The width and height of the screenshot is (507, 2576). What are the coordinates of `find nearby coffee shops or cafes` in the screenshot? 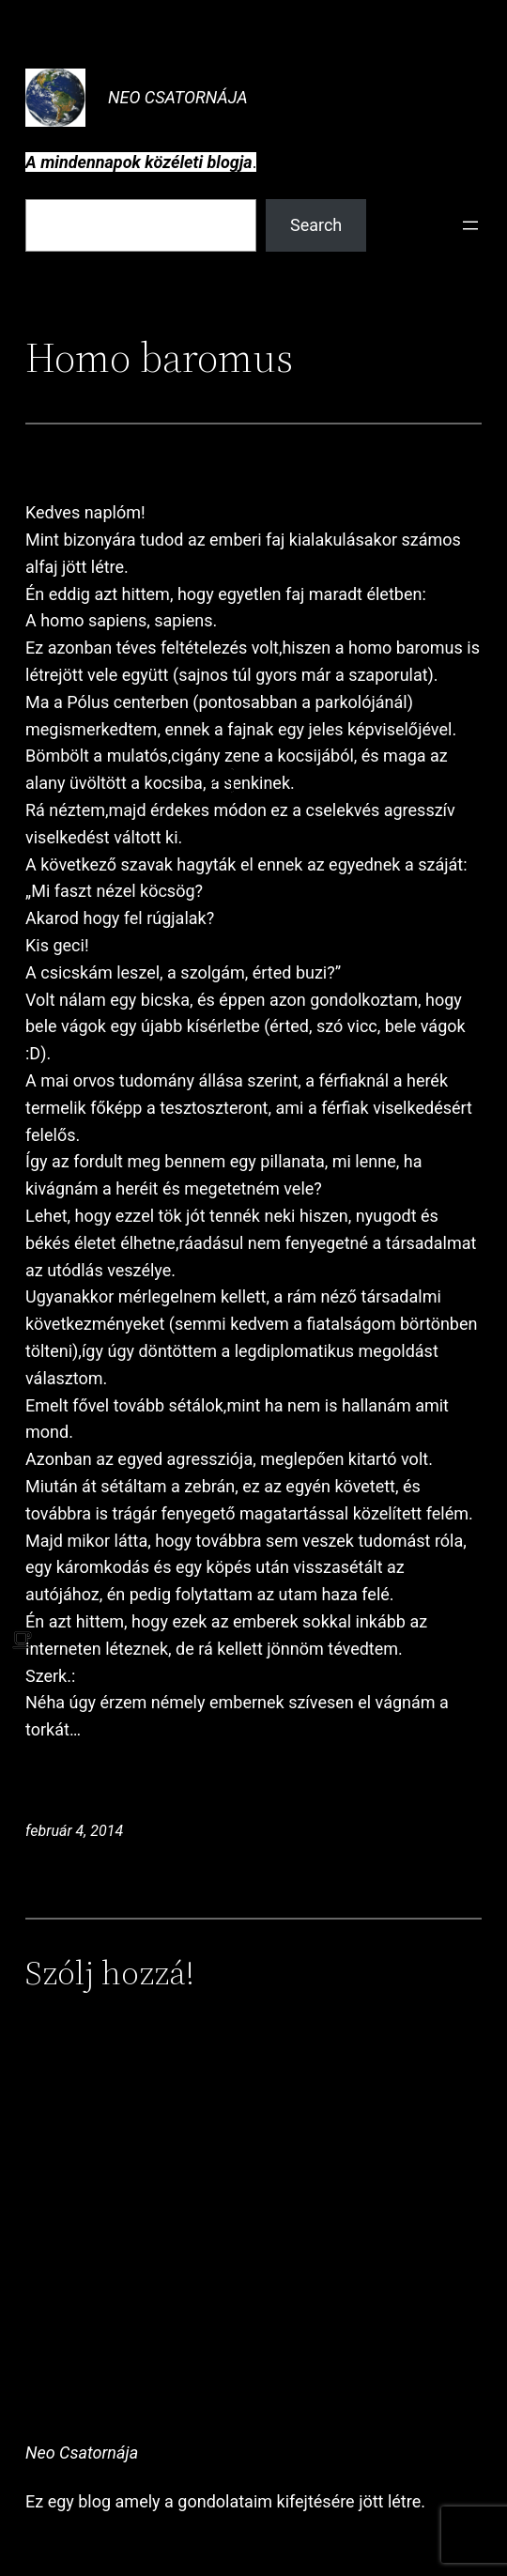 It's located at (22, 1640).